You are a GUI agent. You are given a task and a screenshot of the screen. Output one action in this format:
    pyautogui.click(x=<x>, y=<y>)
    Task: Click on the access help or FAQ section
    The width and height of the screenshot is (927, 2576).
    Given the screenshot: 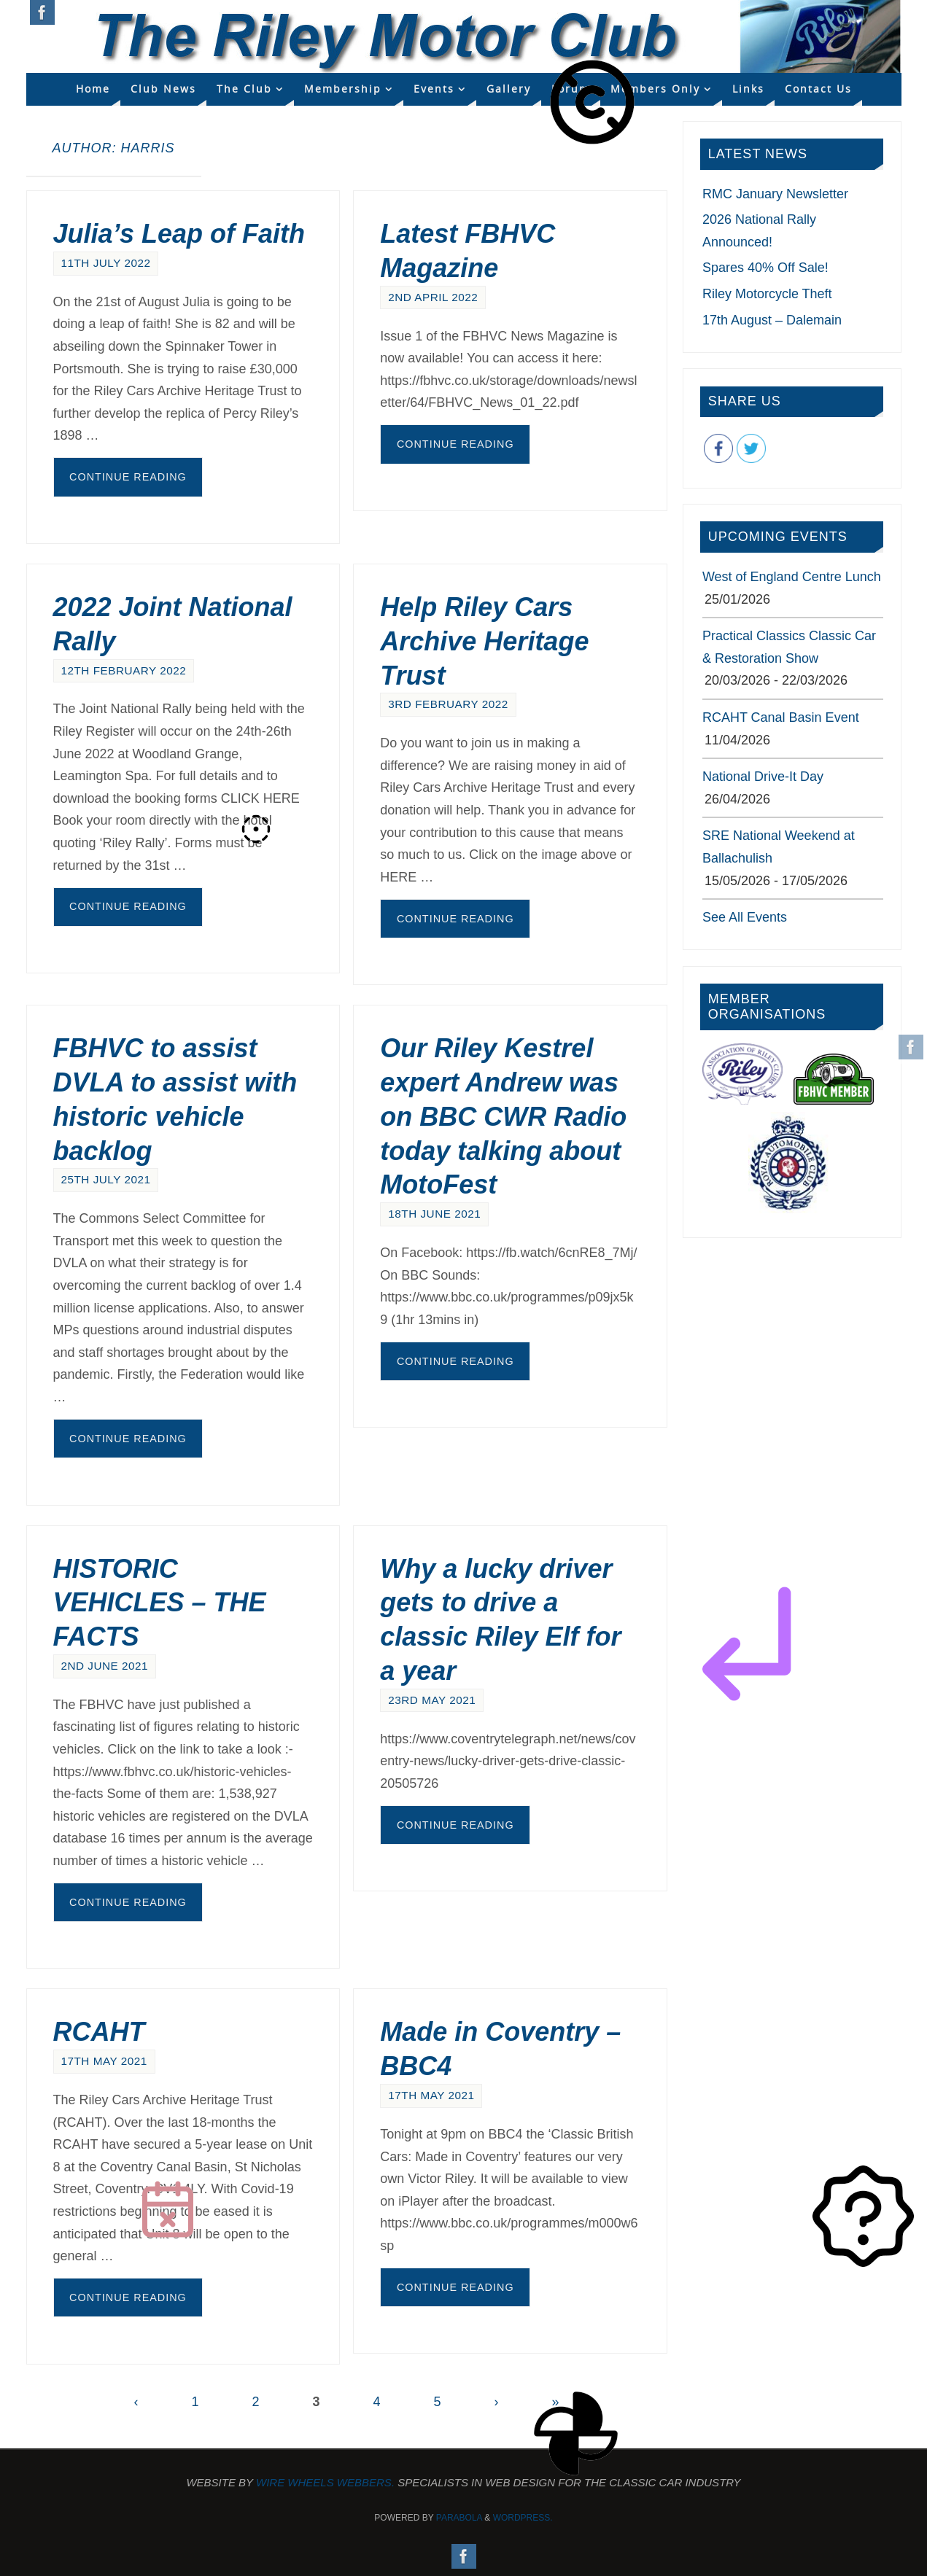 What is the action you would take?
    pyautogui.click(x=863, y=2216)
    